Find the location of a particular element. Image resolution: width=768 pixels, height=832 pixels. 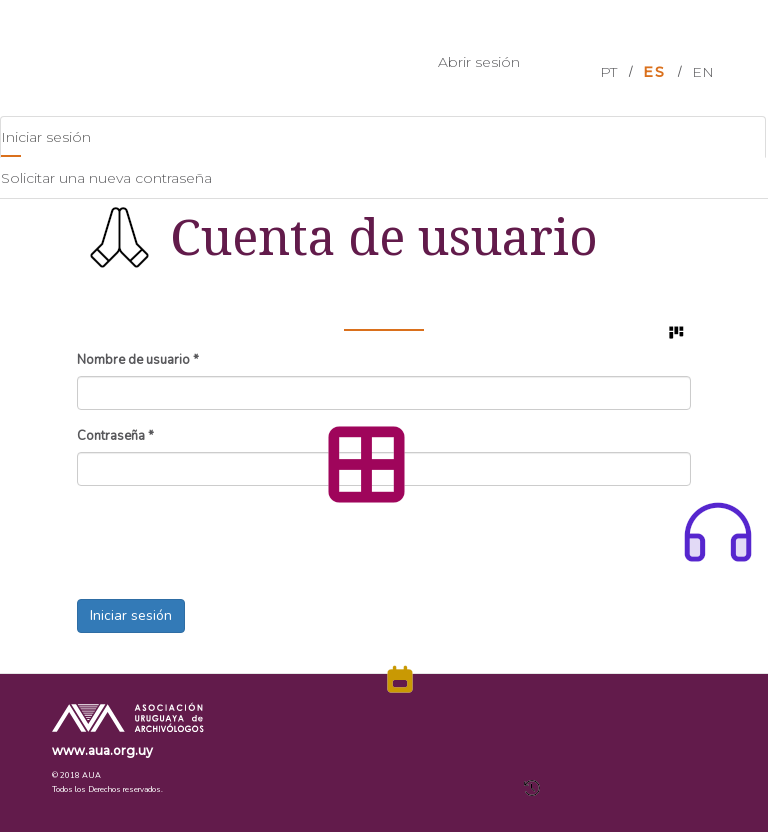

view recent activity or history is located at coordinates (532, 788).